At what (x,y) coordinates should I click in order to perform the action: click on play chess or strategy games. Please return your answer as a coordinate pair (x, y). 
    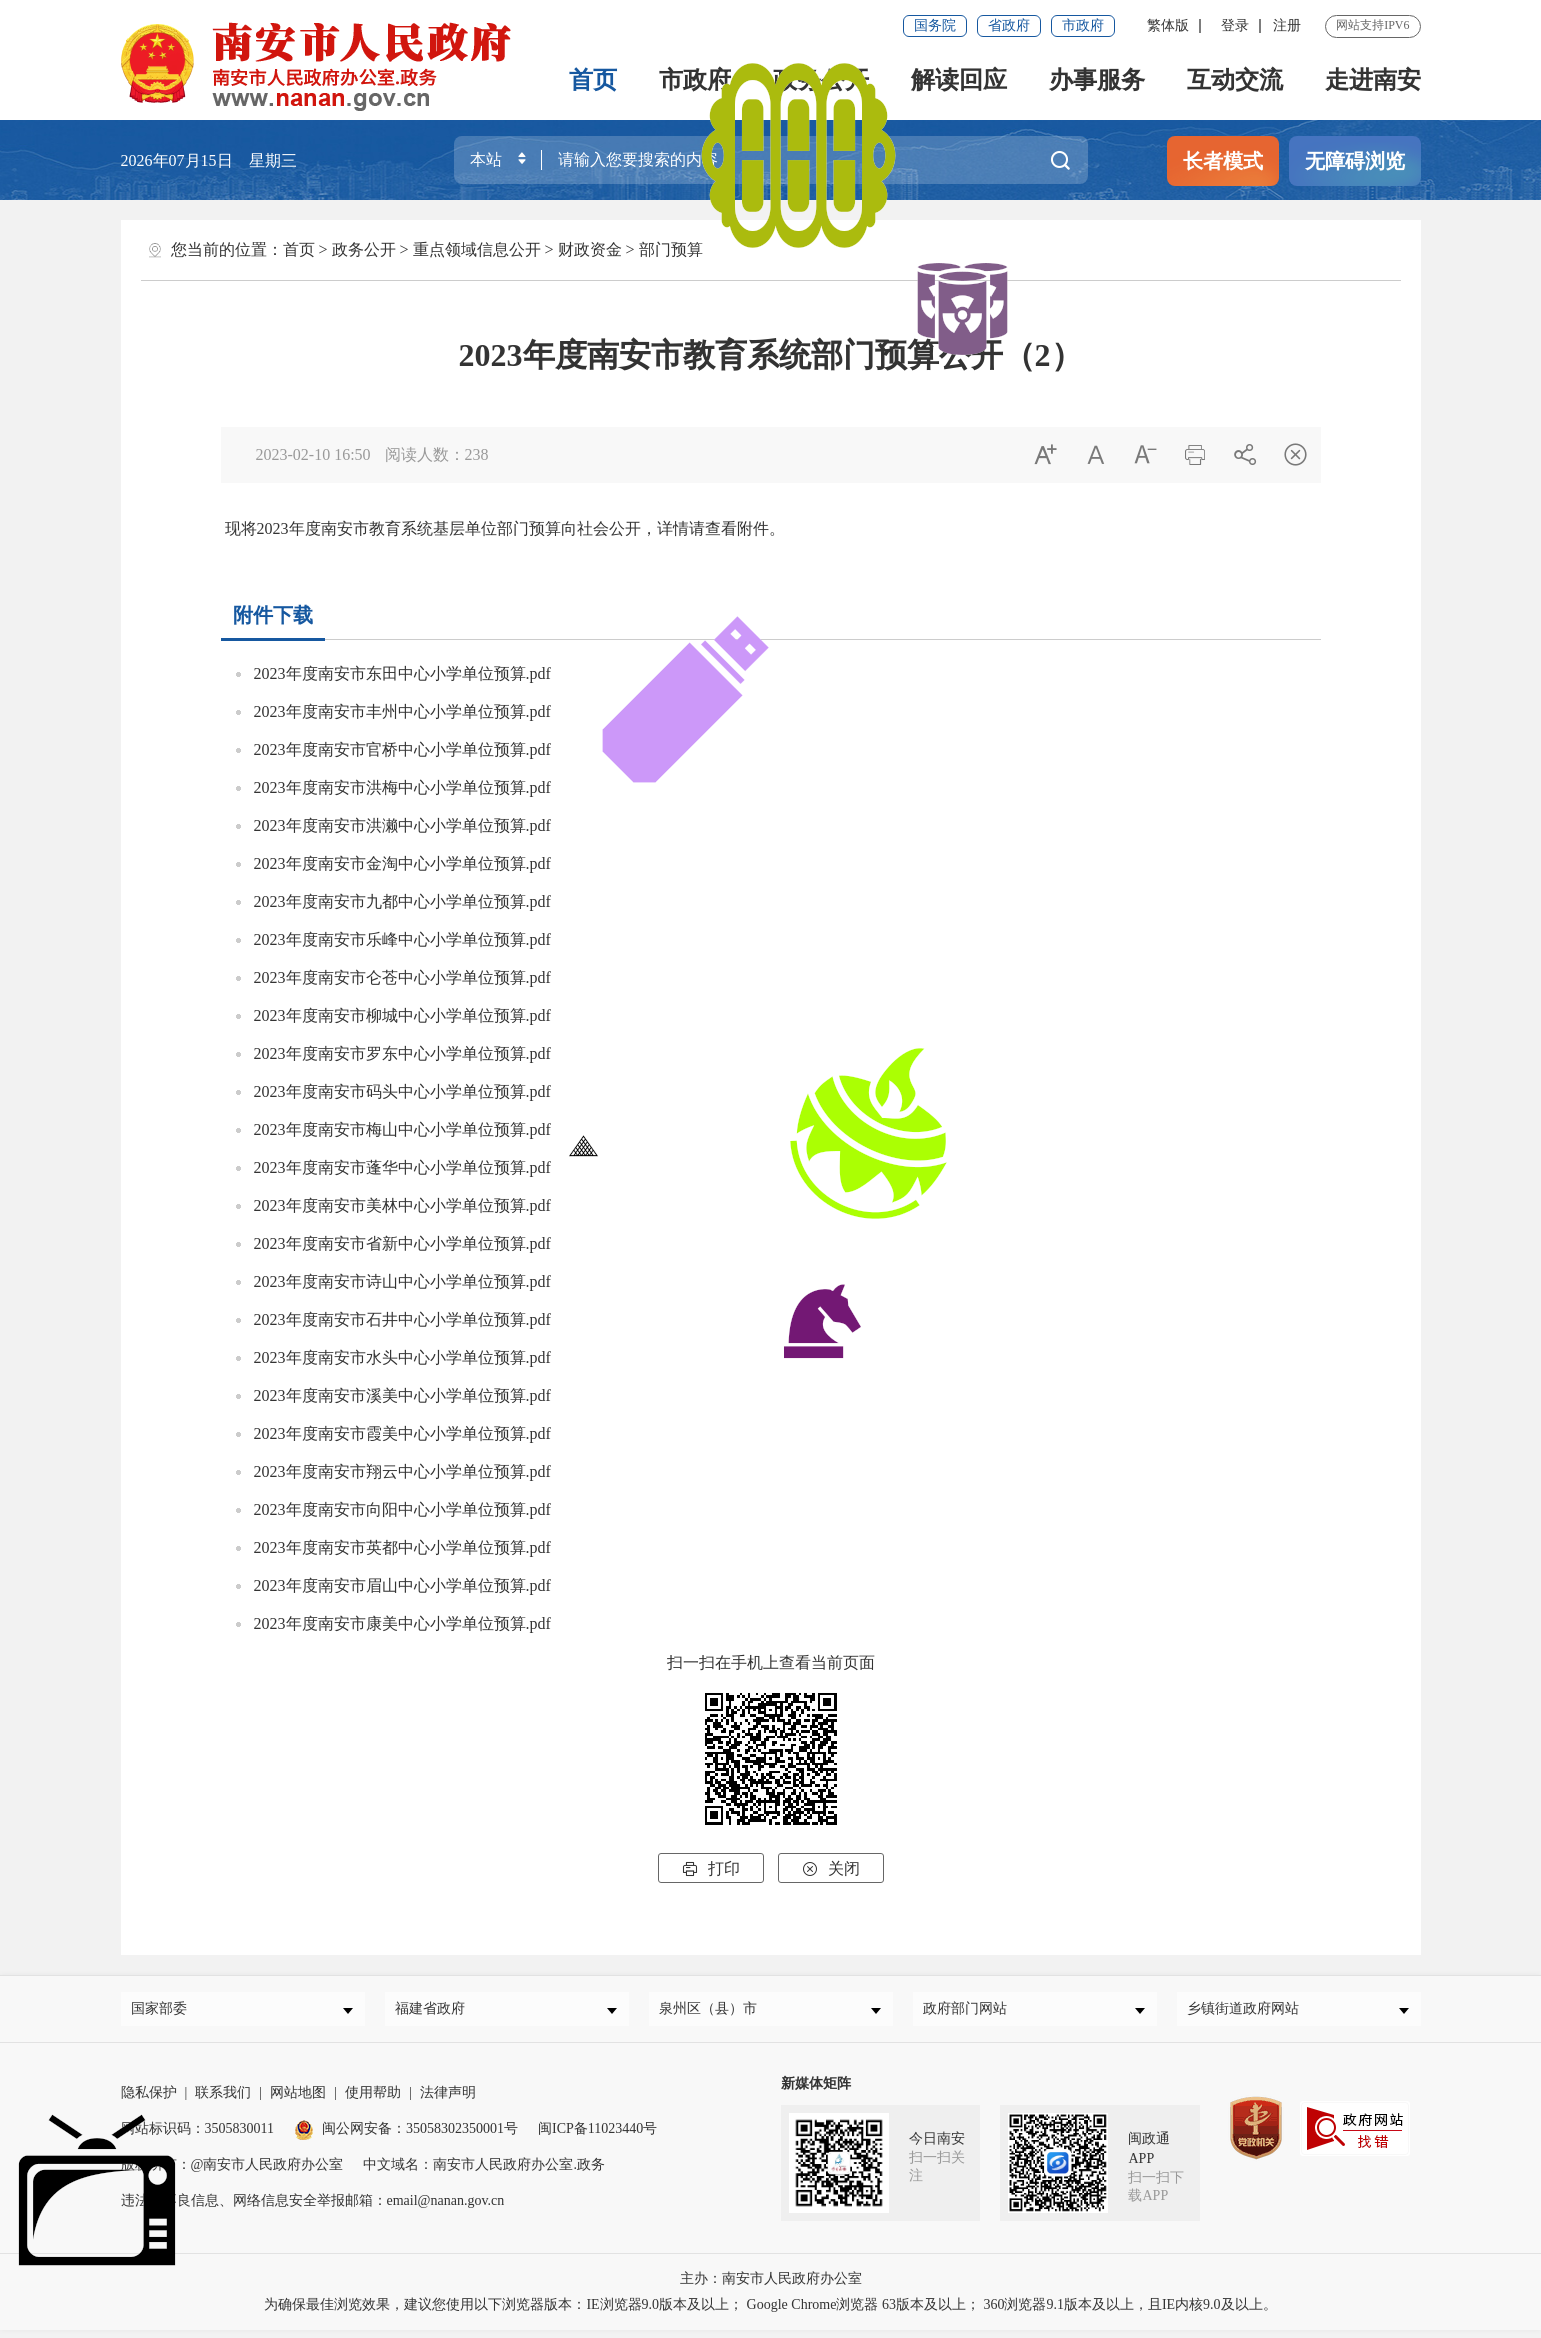
    Looking at the image, I should click on (822, 1314).